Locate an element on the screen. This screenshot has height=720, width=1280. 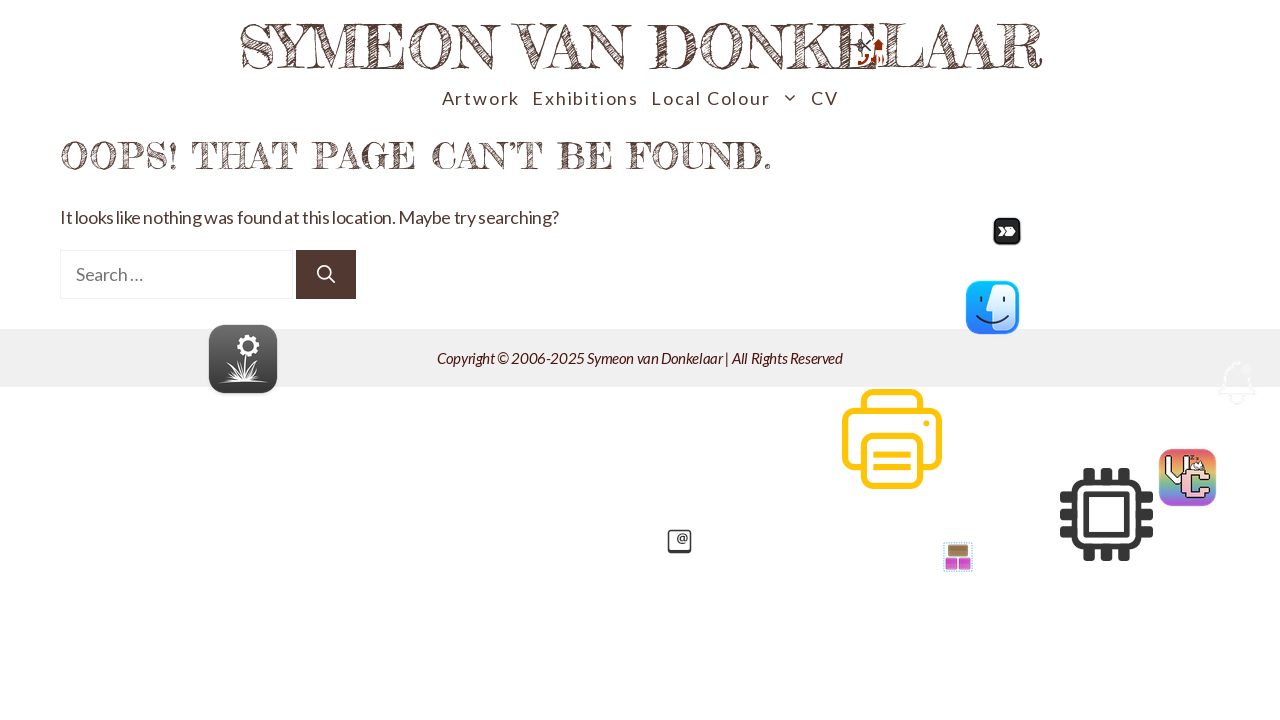
open Finder to browse files and folders is located at coordinates (992, 307).